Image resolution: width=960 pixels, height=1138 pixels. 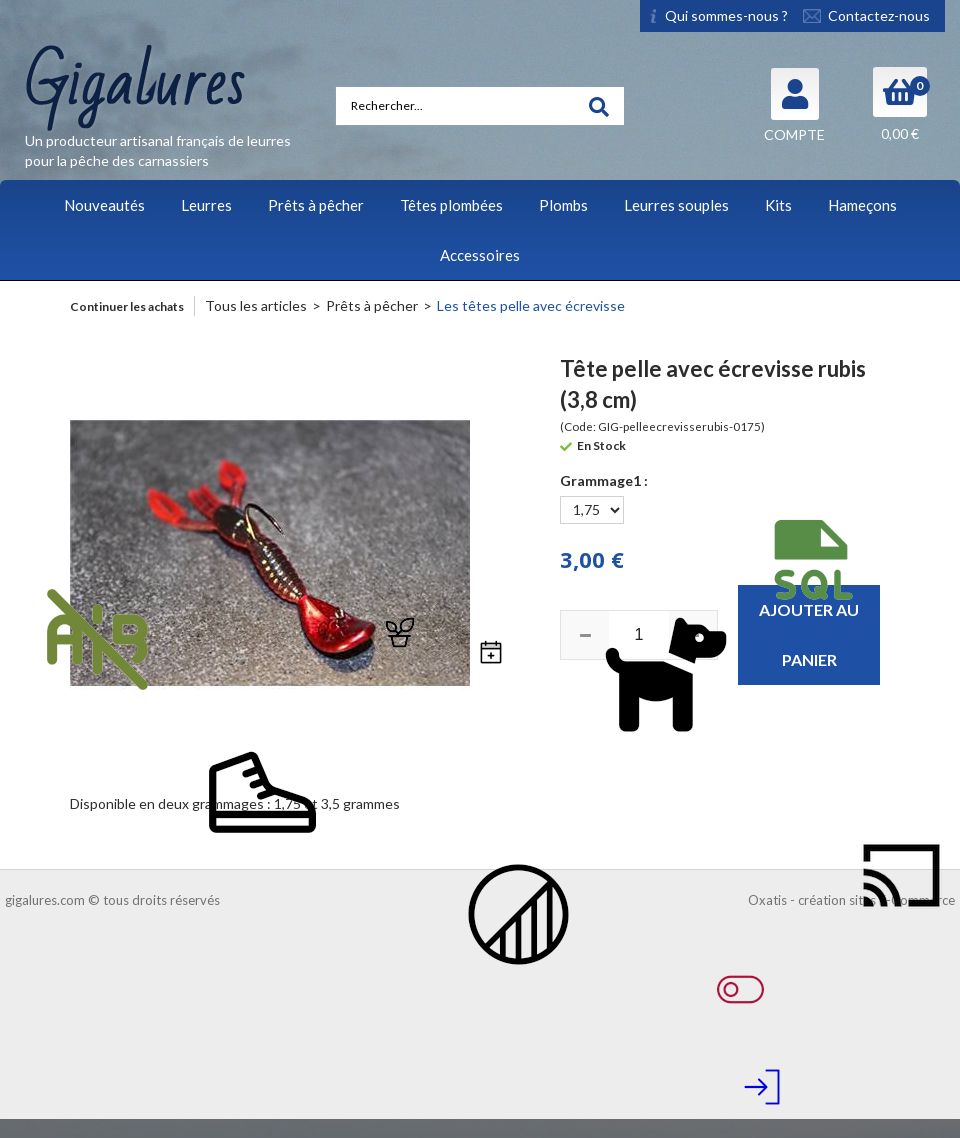 I want to click on add a new event to your calendar, so click(x=491, y=653).